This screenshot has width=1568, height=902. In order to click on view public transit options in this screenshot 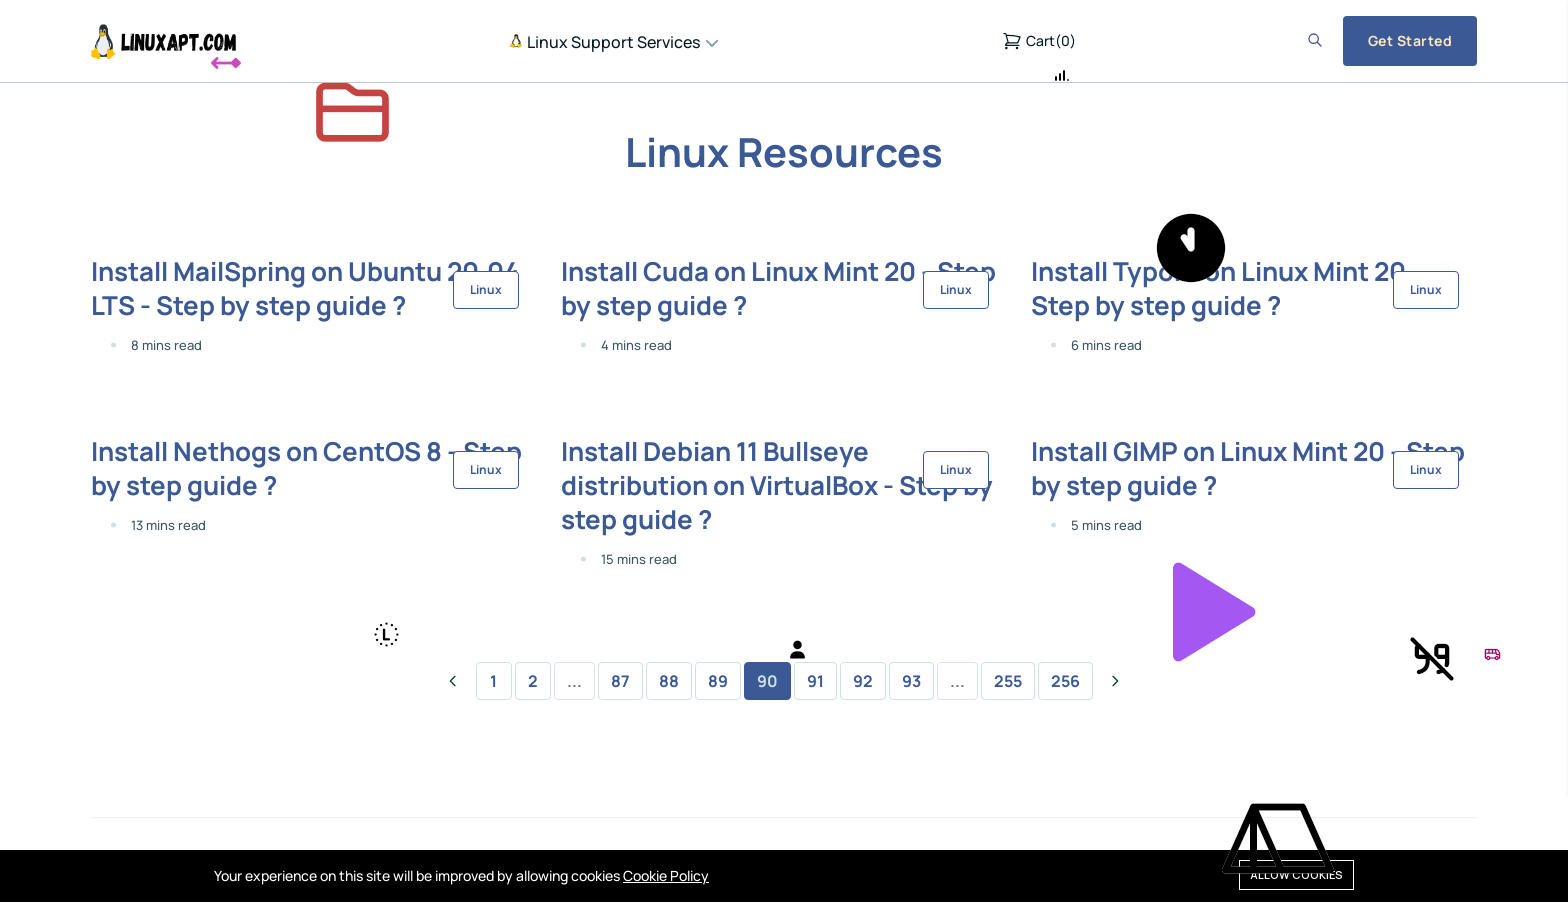, I will do `click(1492, 654)`.